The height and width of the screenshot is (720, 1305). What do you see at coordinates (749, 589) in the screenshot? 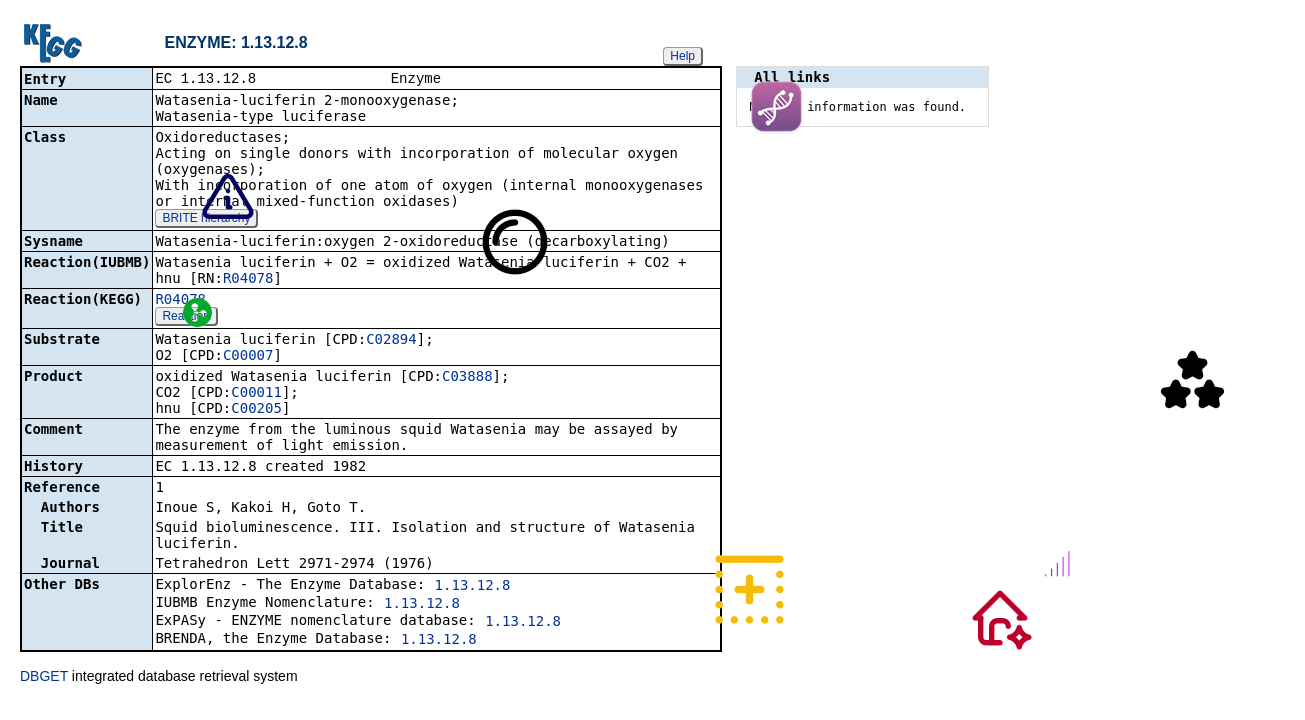
I see `add a top border to selected element` at bounding box center [749, 589].